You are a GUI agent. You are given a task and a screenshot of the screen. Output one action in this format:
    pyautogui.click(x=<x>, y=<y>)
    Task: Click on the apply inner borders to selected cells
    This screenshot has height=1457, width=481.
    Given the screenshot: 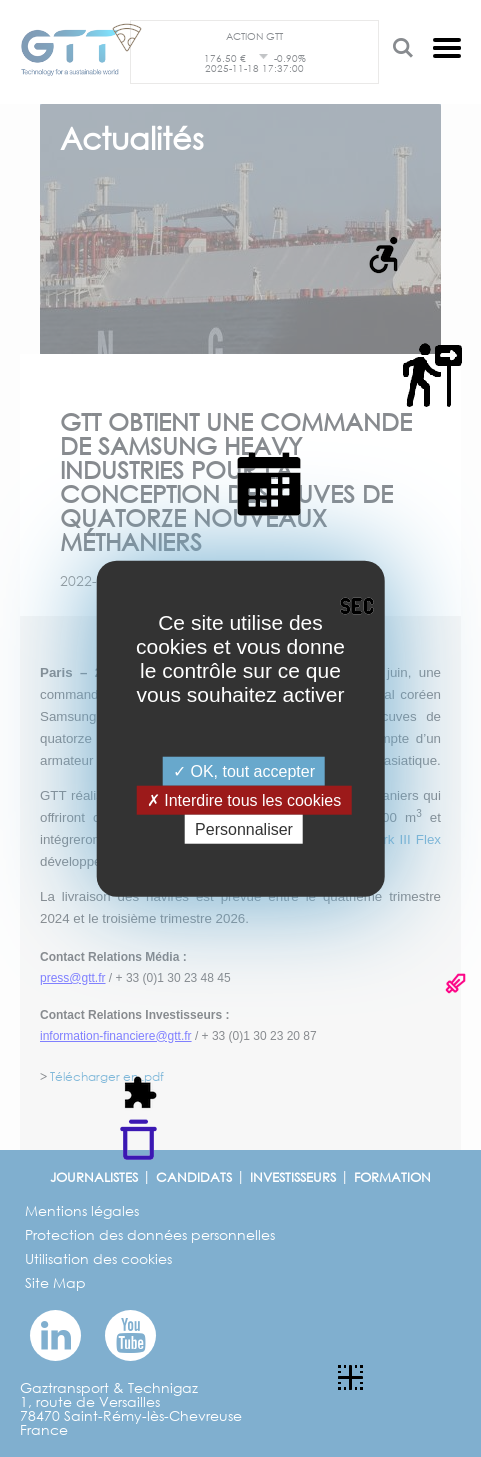 What is the action you would take?
    pyautogui.click(x=350, y=1377)
    